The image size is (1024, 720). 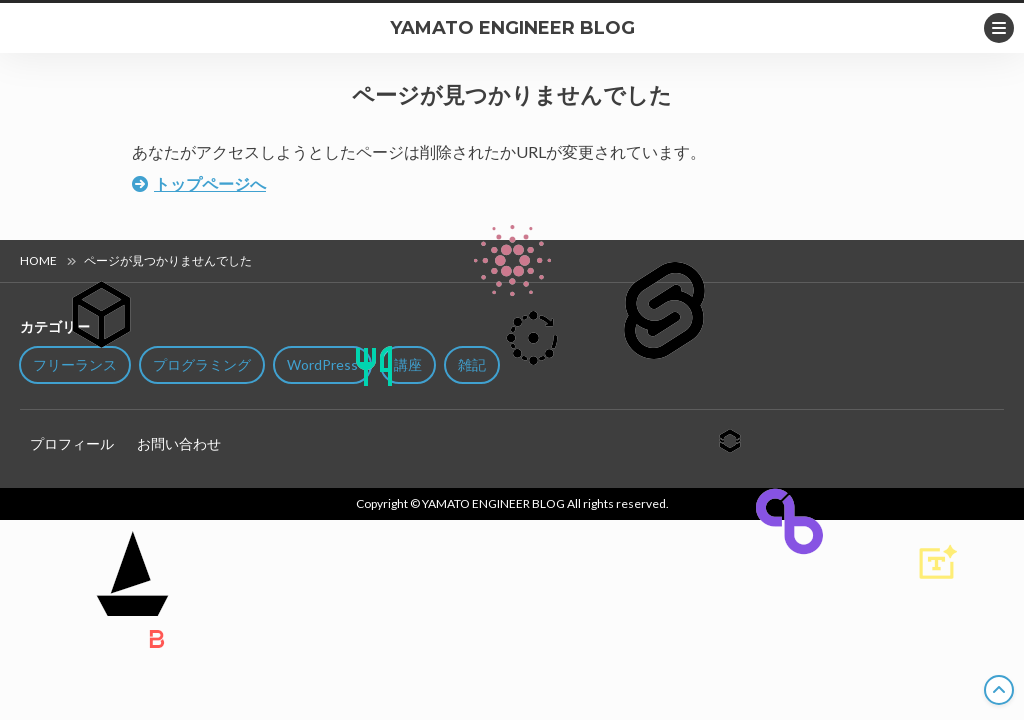 I want to click on find nearby restaurants, so click(x=374, y=366).